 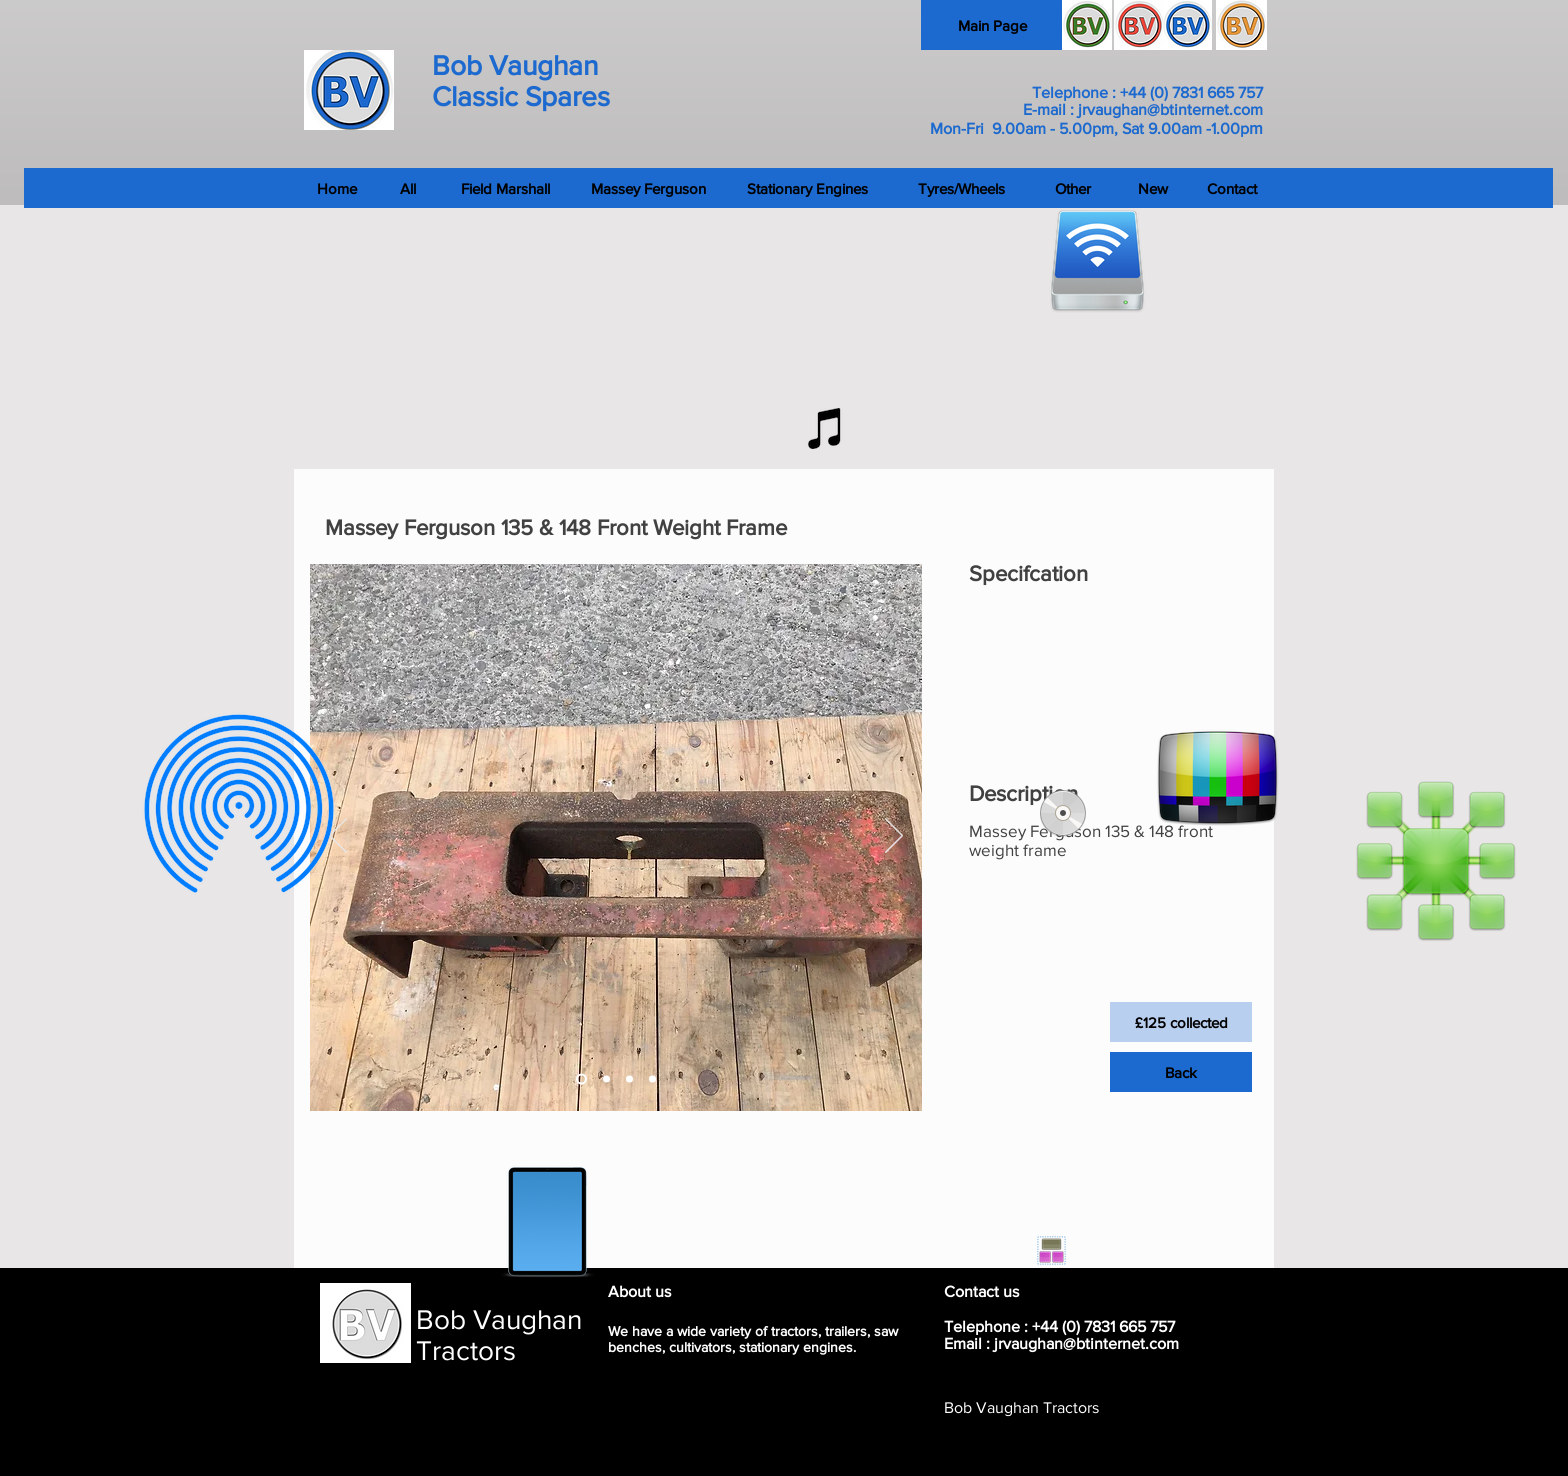 I want to click on iPad Air device icon, so click(x=547, y=1222).